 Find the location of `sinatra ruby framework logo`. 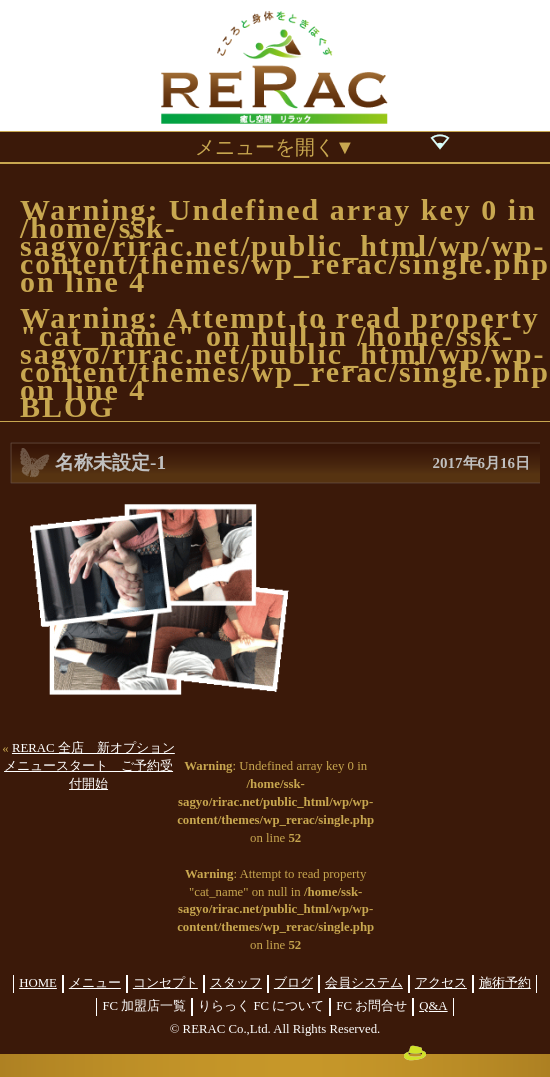

sinatra ruby framework logo is located at coordinates (415, 1053).